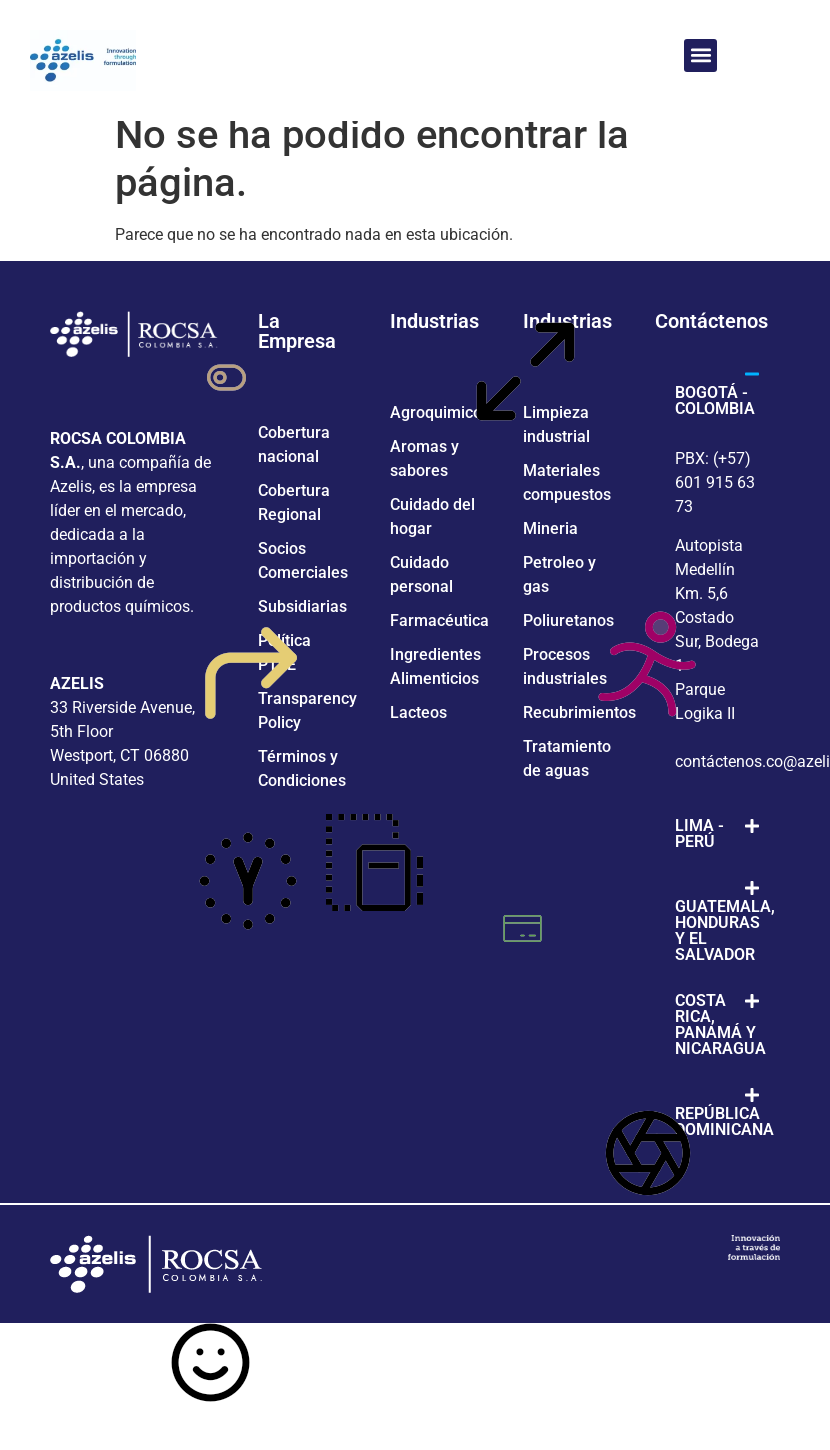  I want to click on add an emoji or reaction, so click(210, 1362).